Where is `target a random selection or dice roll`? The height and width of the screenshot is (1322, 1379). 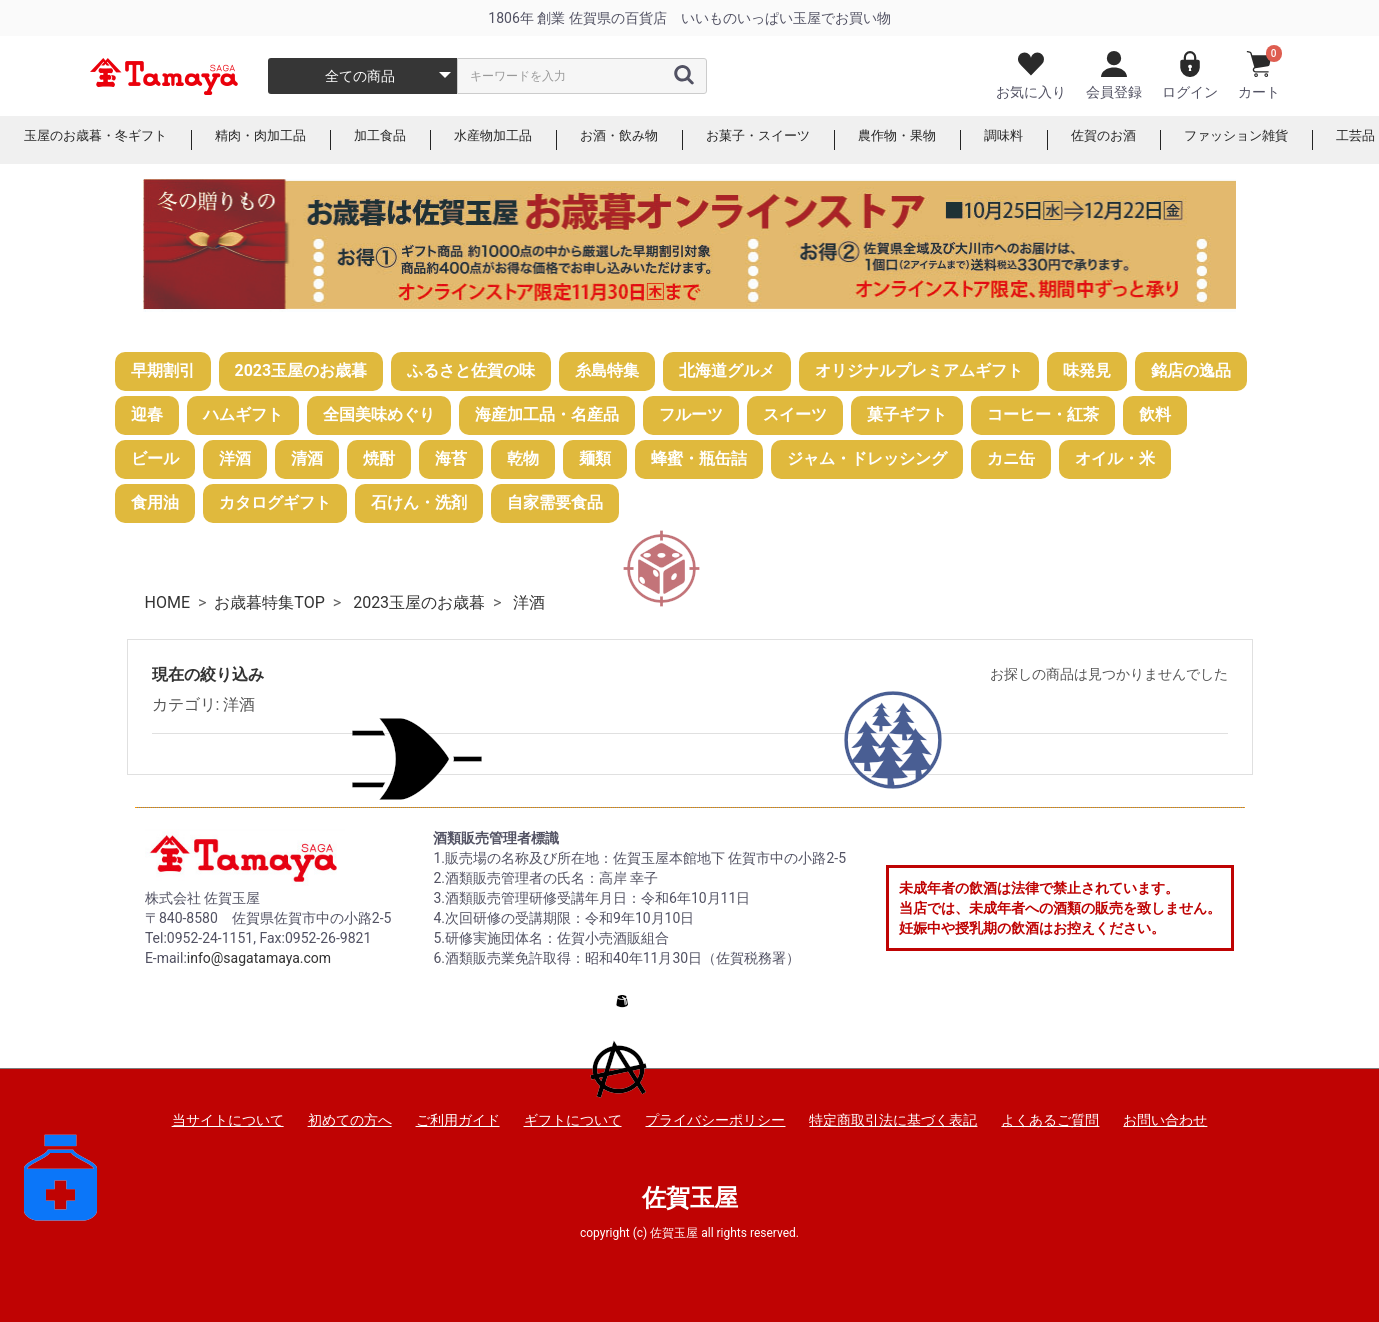
target a random selection or dice roll is located at coordinates (661, 568).